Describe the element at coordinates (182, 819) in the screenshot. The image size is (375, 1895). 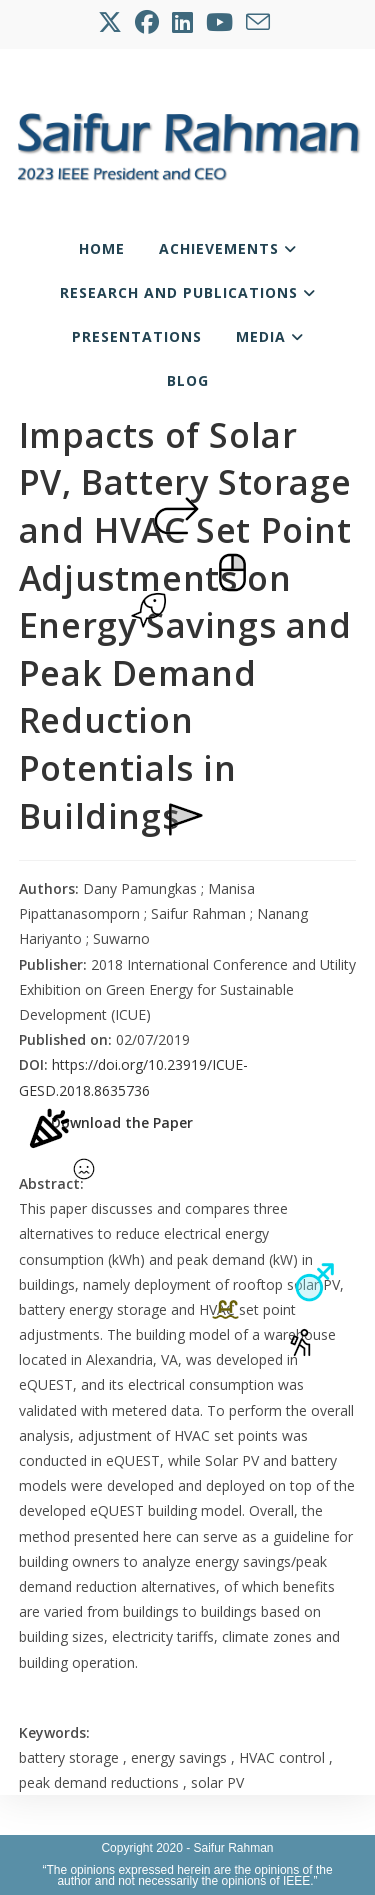
I see `flag or mark an item for follow-up` at that location.